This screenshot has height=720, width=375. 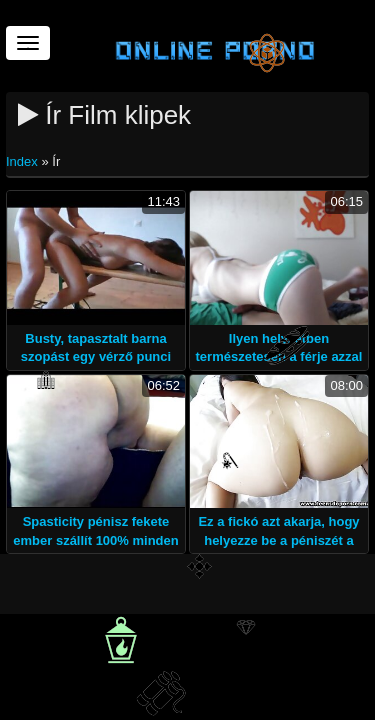 What do you see at coordinates (121, 640) in the screenshot?
I see `toggle lantern or light source on/off` at bounding box center [121, 640].